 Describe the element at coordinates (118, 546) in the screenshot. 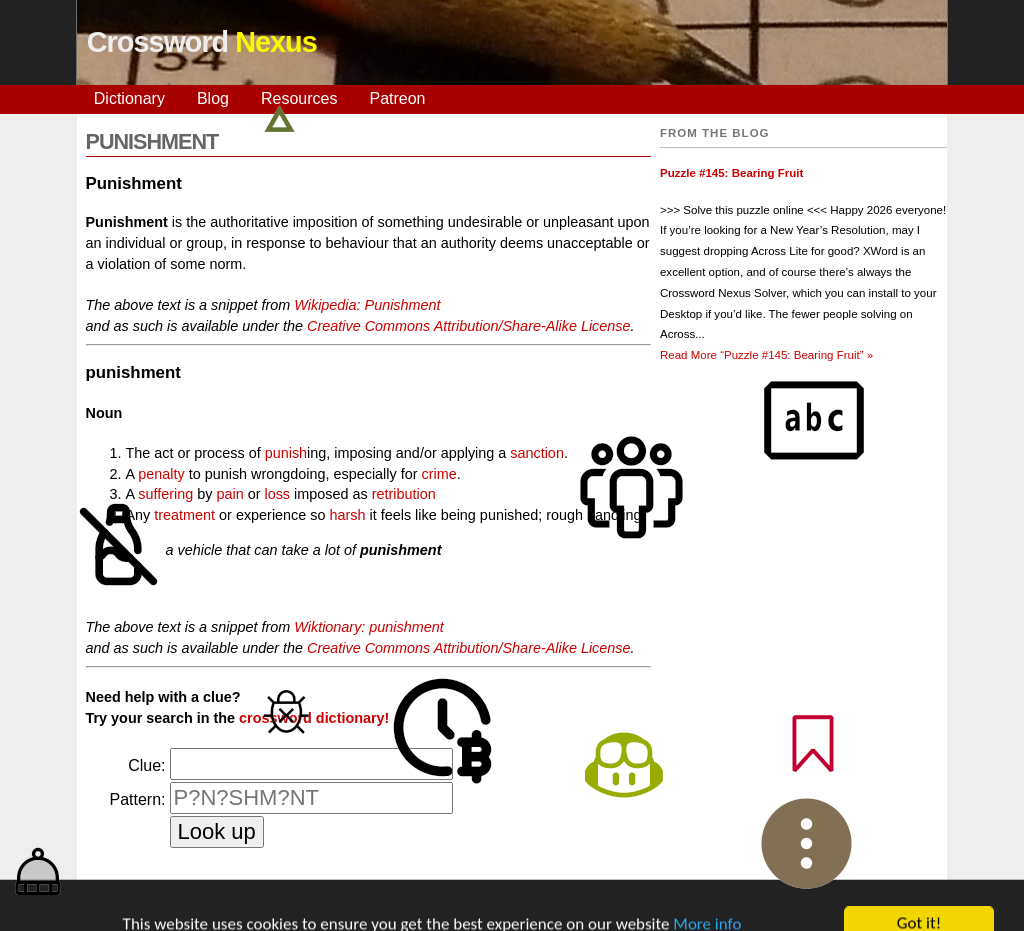

I see `indicates bottles are not permitted` at that location.